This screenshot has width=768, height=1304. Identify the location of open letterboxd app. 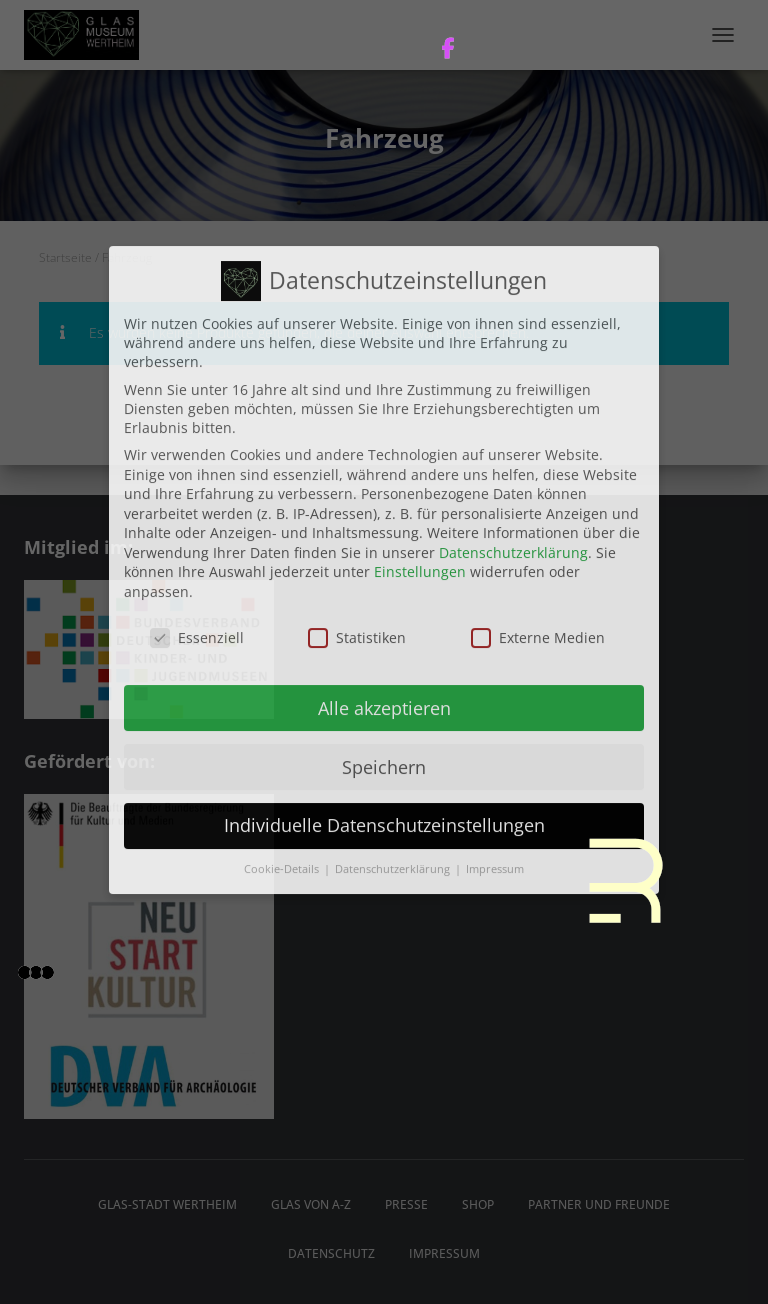
(36, 973).